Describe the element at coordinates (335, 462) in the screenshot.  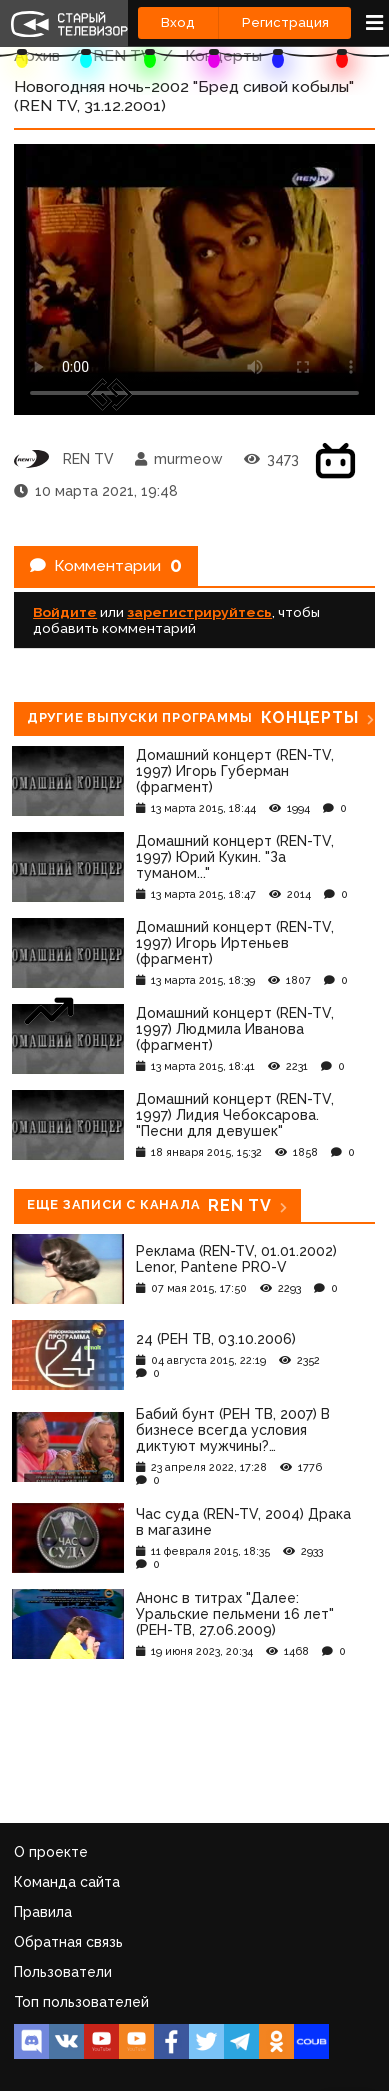
I see `open bilibili app` at that location.